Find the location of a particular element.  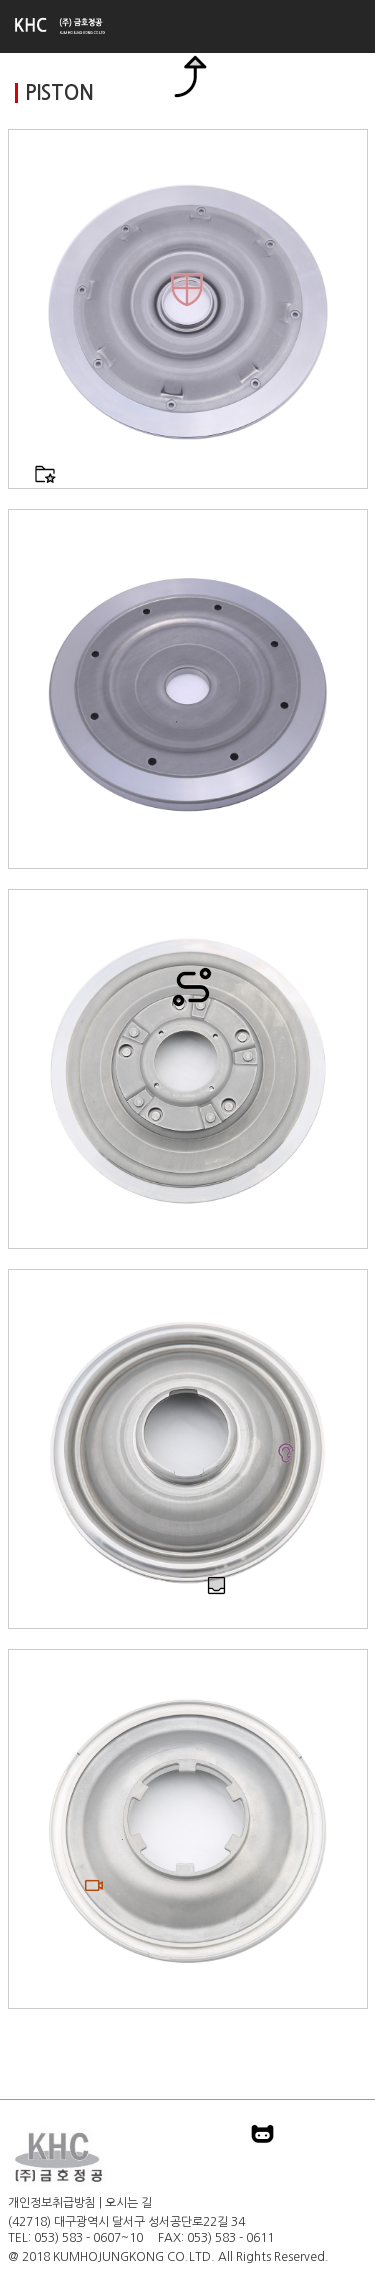

access audio or hearing settings is located at coordinates (286, 1453).